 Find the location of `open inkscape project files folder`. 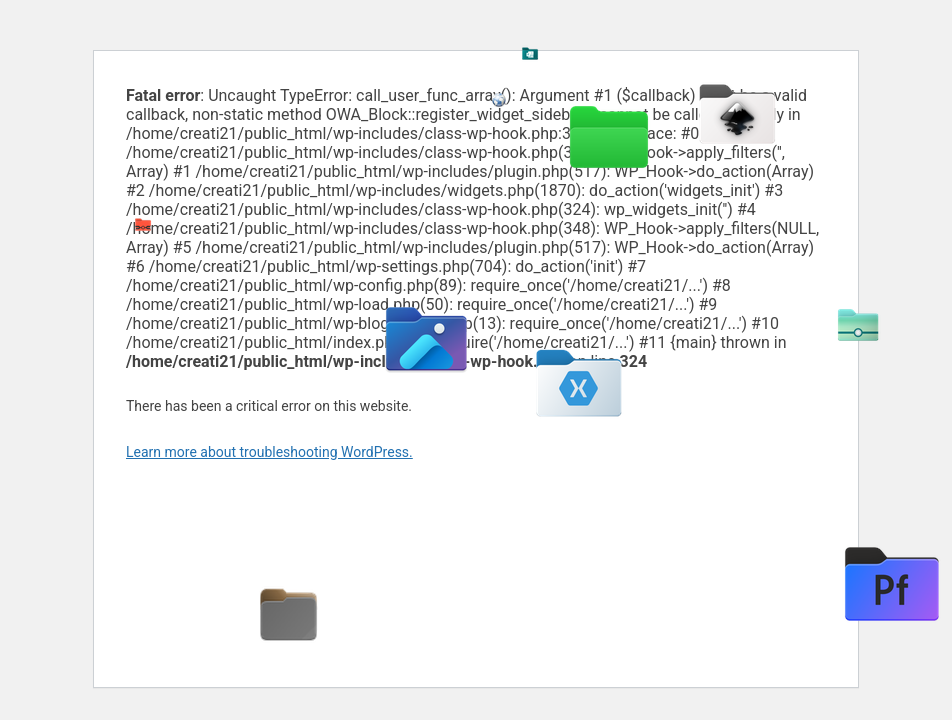

open inkscape project files folder is located at coordinates (737, 116).